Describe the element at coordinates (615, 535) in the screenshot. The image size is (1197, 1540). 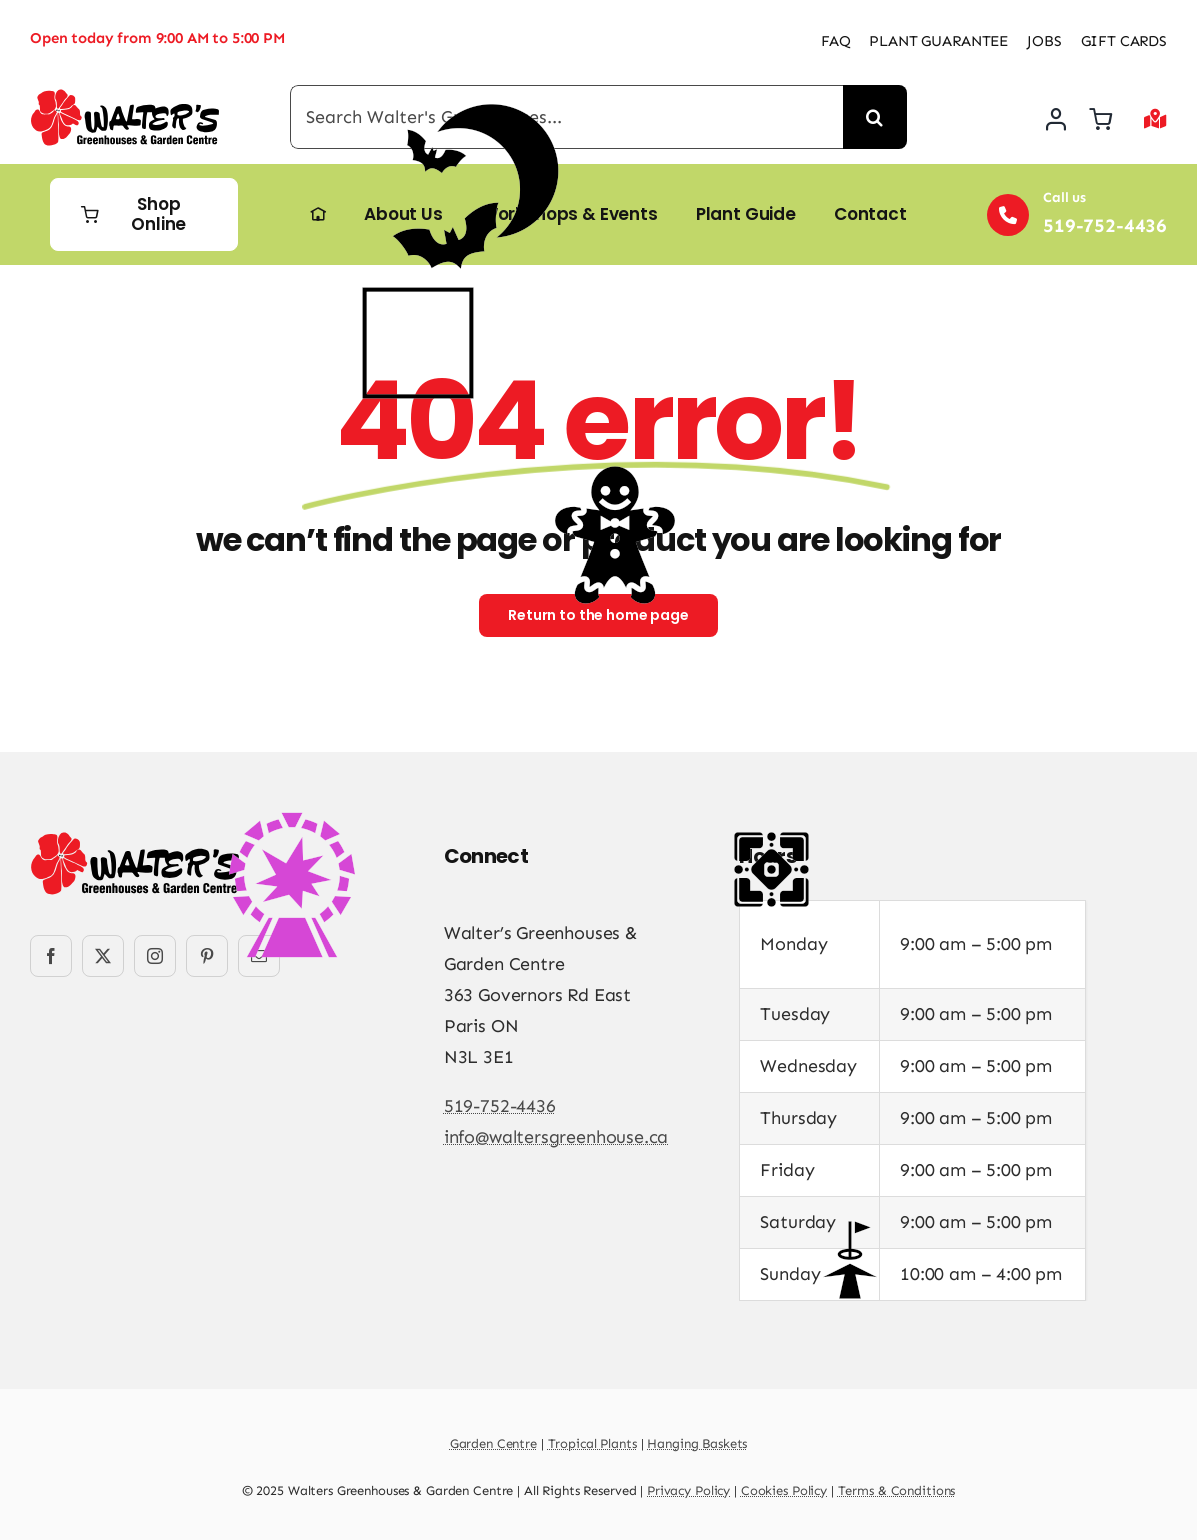
I see `access holiday or seasonal content` at that location.